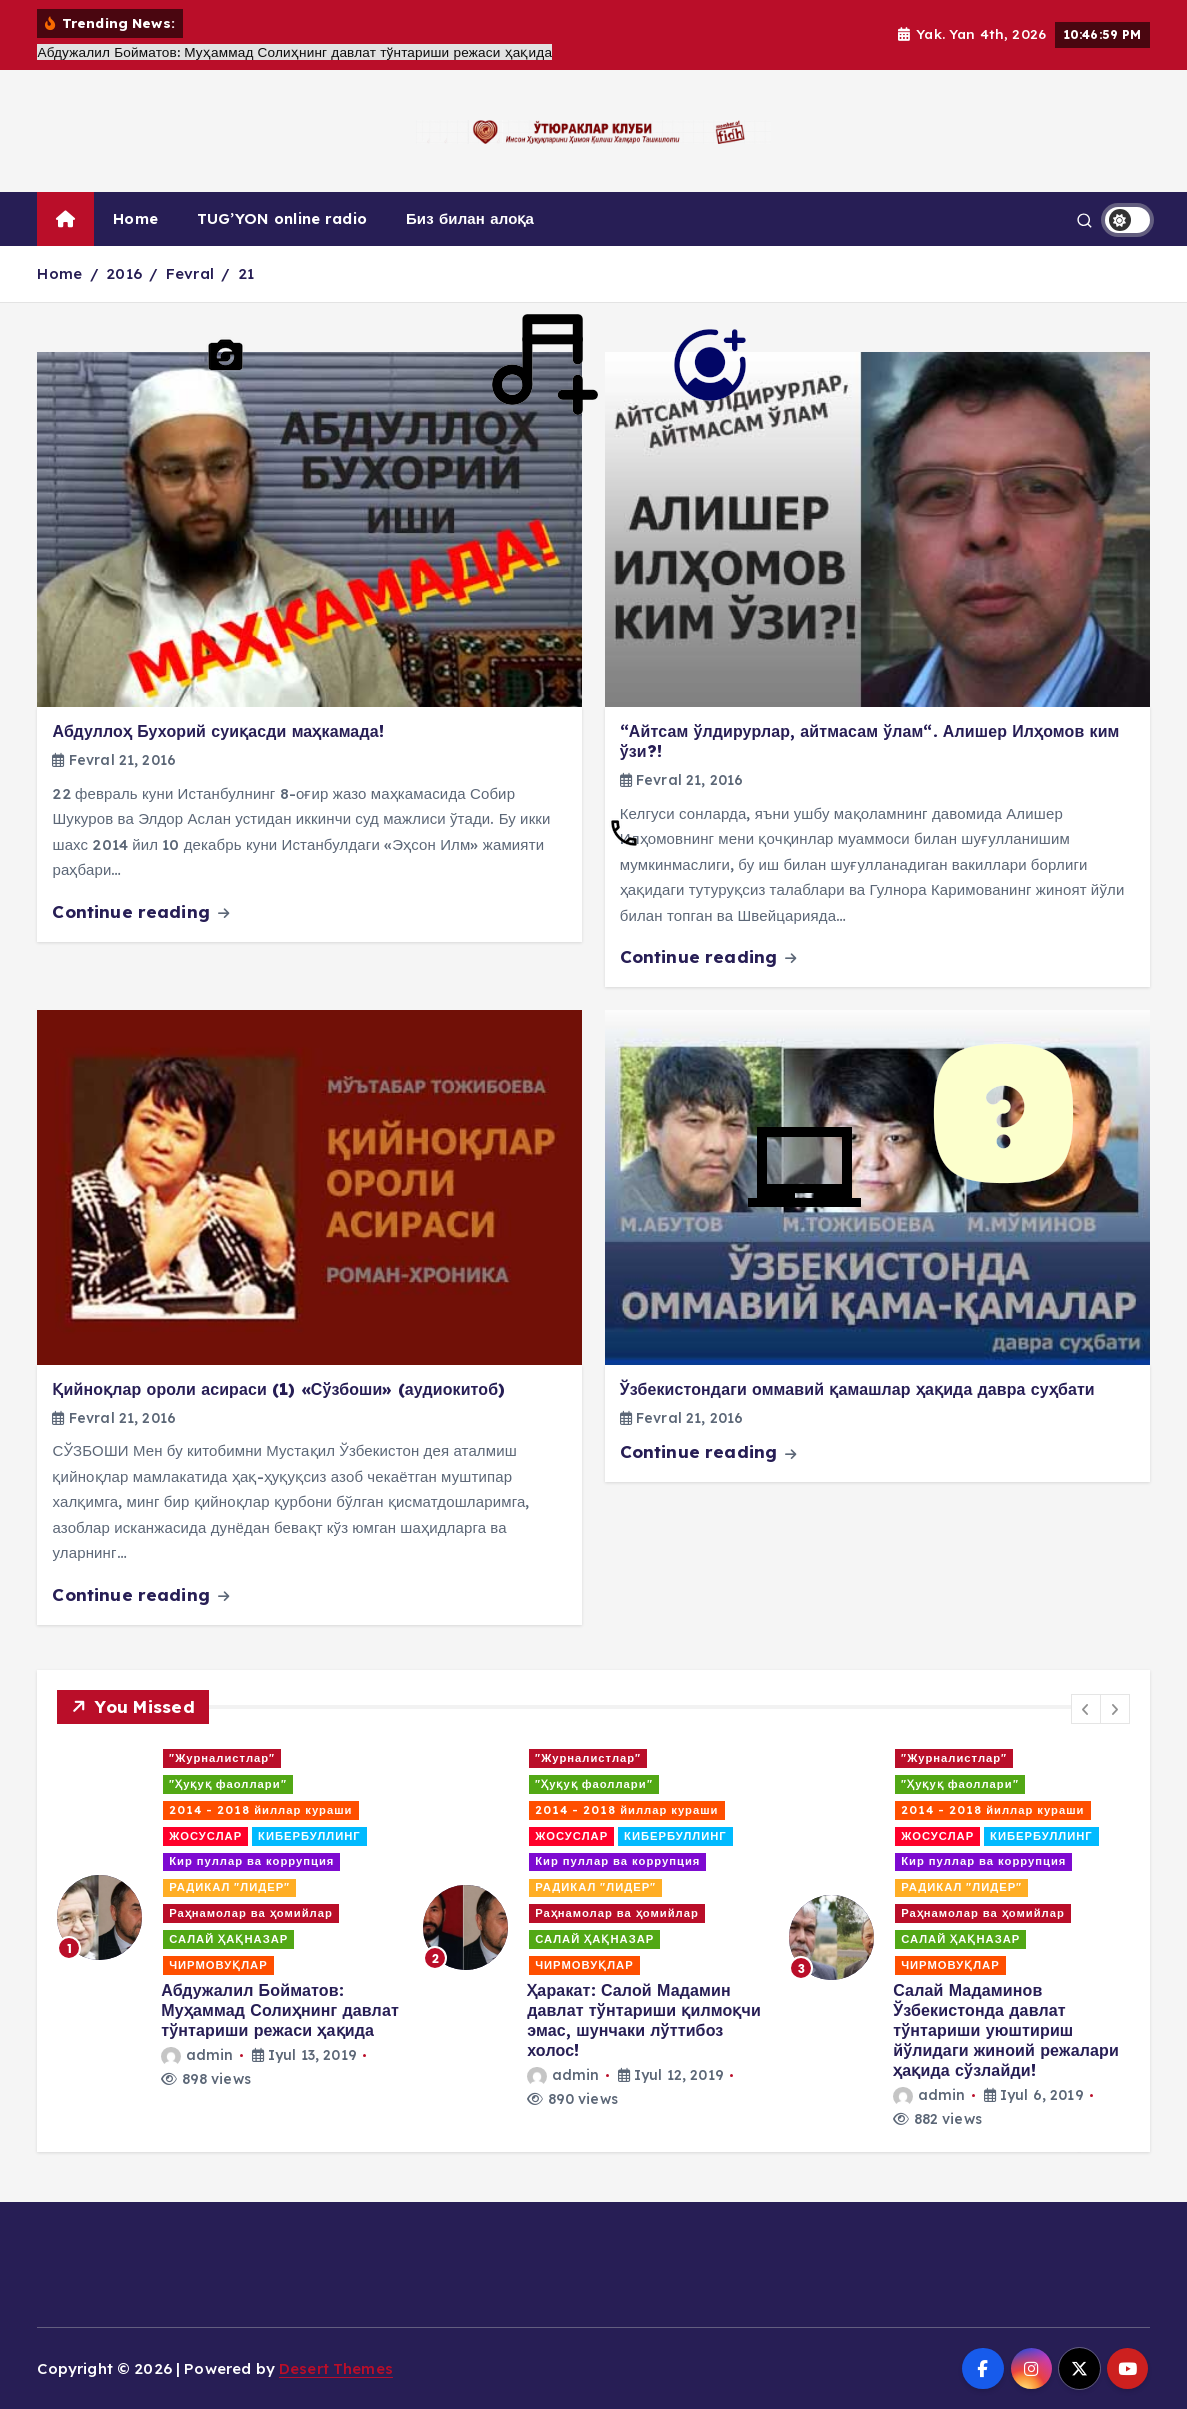 The image size is (1187, 2409). What do you see at coordinates (804, 1169) in the screenshot?
I see `access chromebook or laptop settings` at bounding box center [804, 1169].